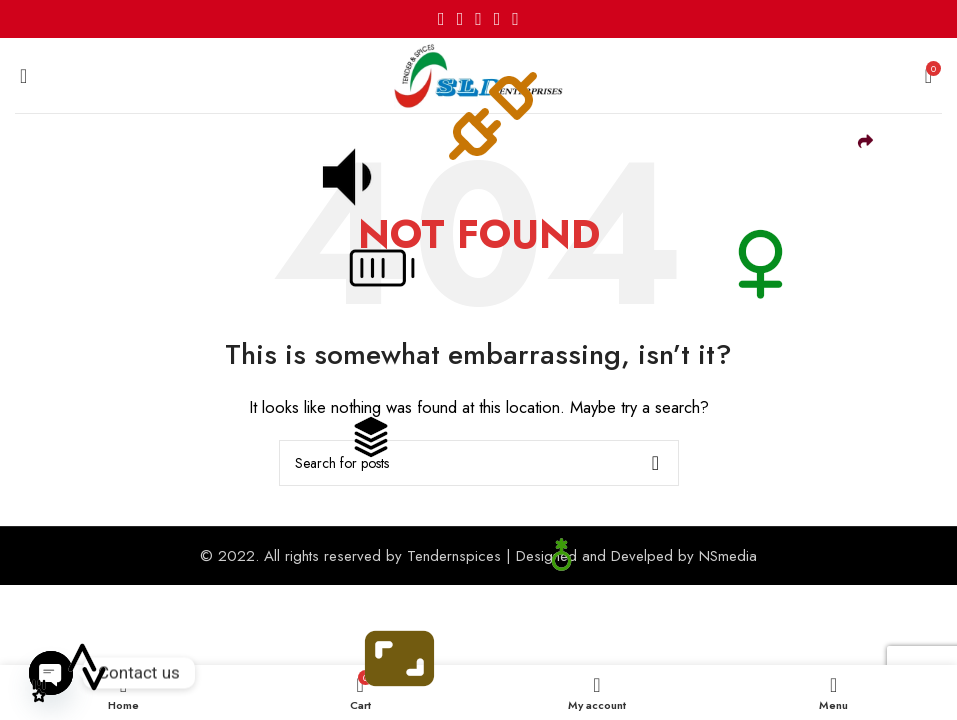  Describe the element at coordinates (87, 667) in the screenshot. I see `connect to strava fitness tracking` at that location.